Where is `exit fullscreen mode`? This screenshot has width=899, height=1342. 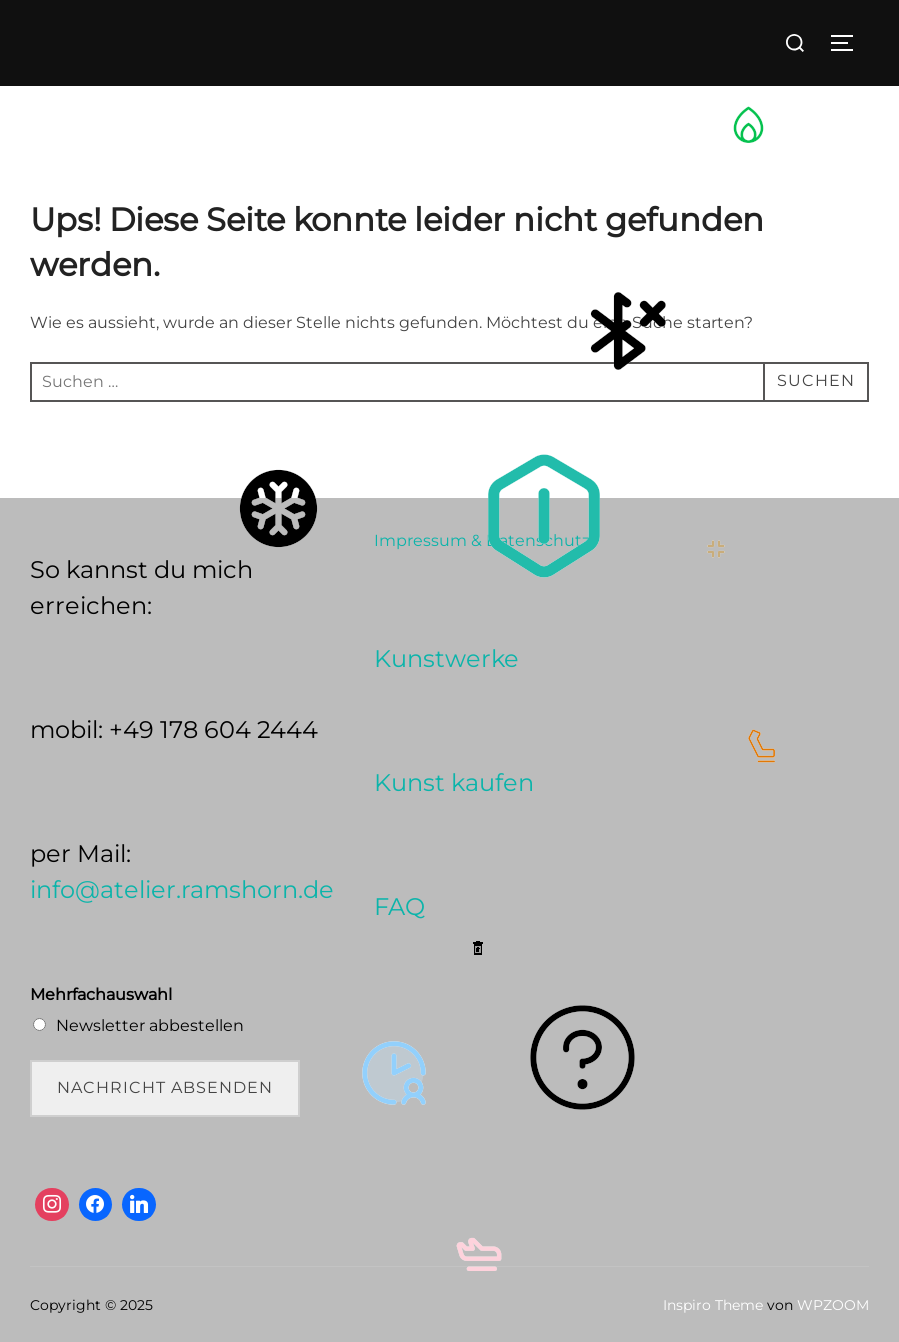 exit fullscreen mode is located at coordinates (716, 549).